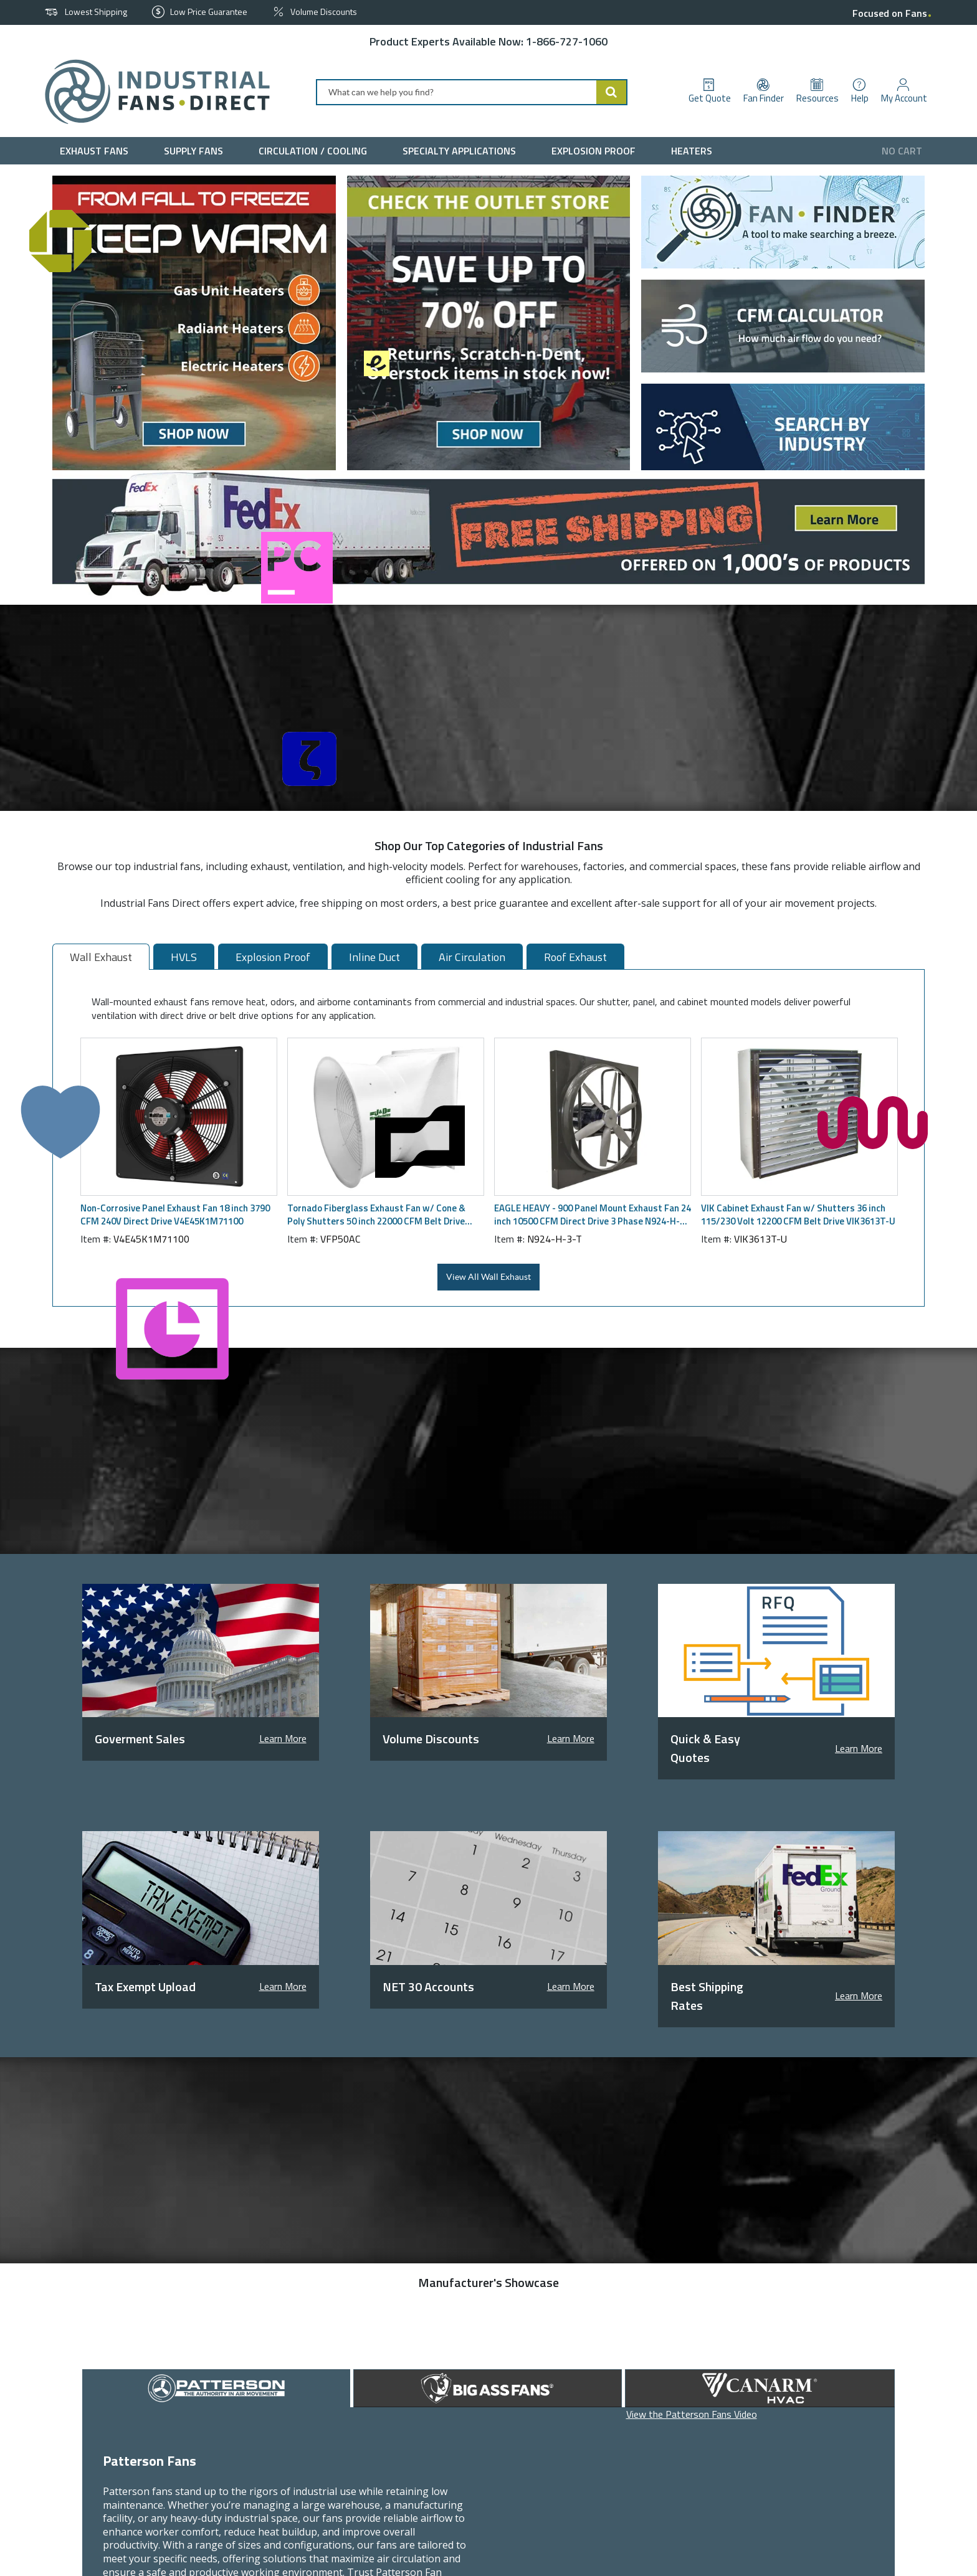 The width and height of the screenshot is (977, 2576). What do you see at coordinates (297, 567) in the screenshot?
I see `open PyCharm IDE` at bounding box center [297, 567].